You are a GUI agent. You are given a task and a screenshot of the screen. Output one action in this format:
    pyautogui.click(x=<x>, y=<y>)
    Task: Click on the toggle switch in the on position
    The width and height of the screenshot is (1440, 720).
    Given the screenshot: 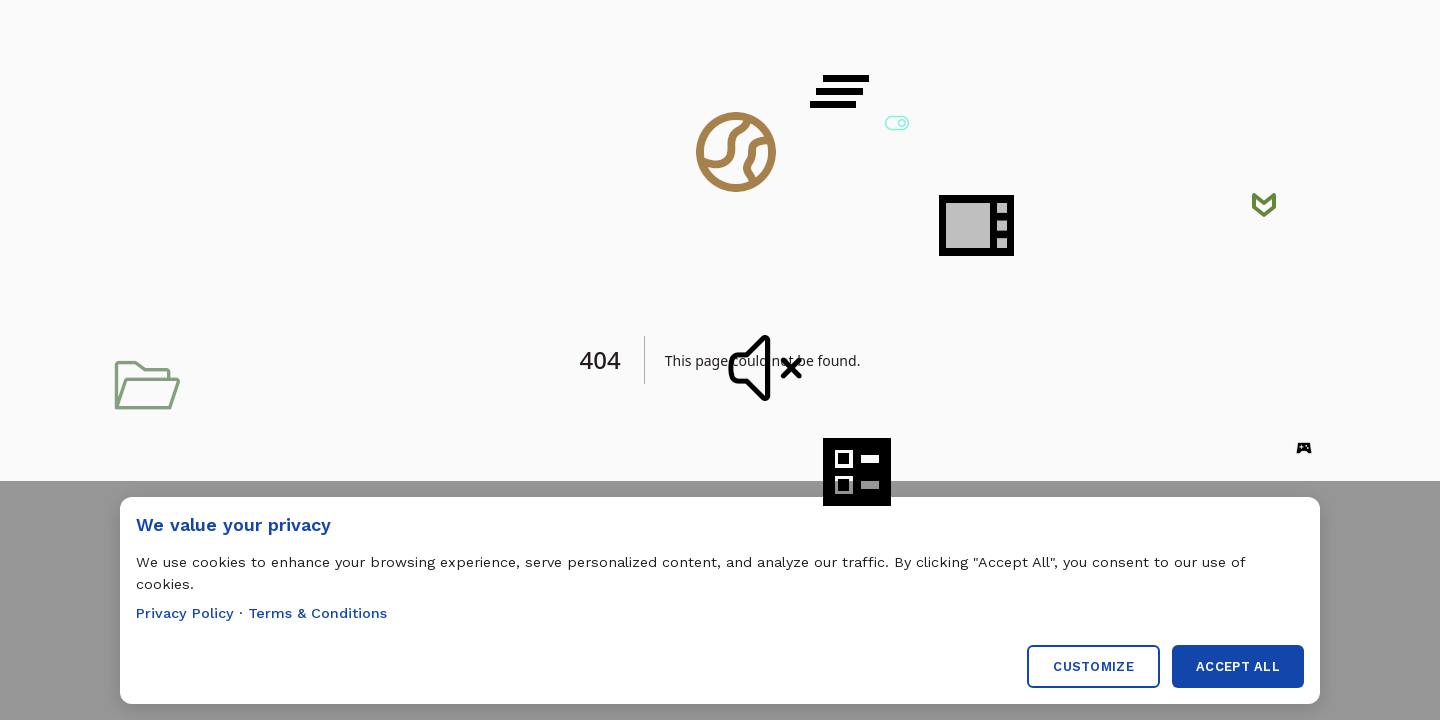 What is the action you would take?
    pyautogui.click(x=897, y=123)
    